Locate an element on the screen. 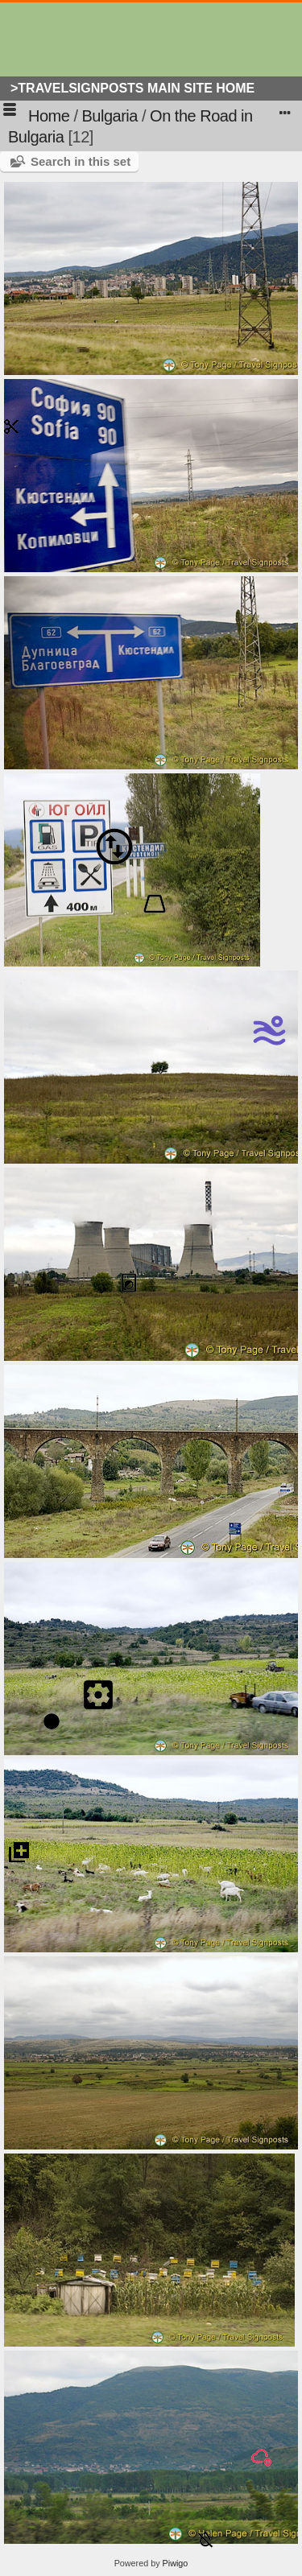  view cloud storage location is located at coordinates (261, 2456).